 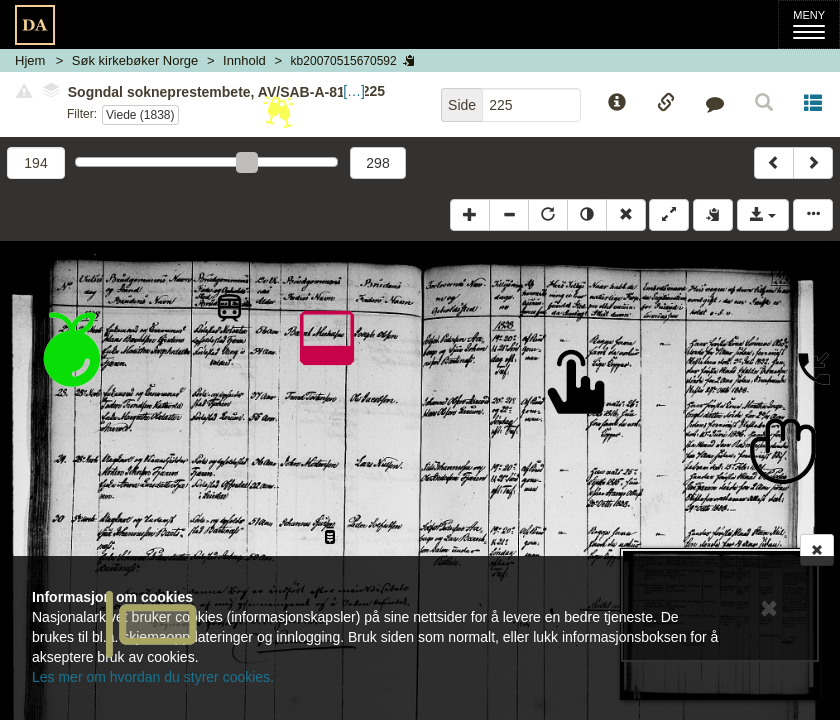 What do you see at coordinates (229, 308) in the screenshot?
I see `view train schedules or routes` at bounding box center [229, 308].